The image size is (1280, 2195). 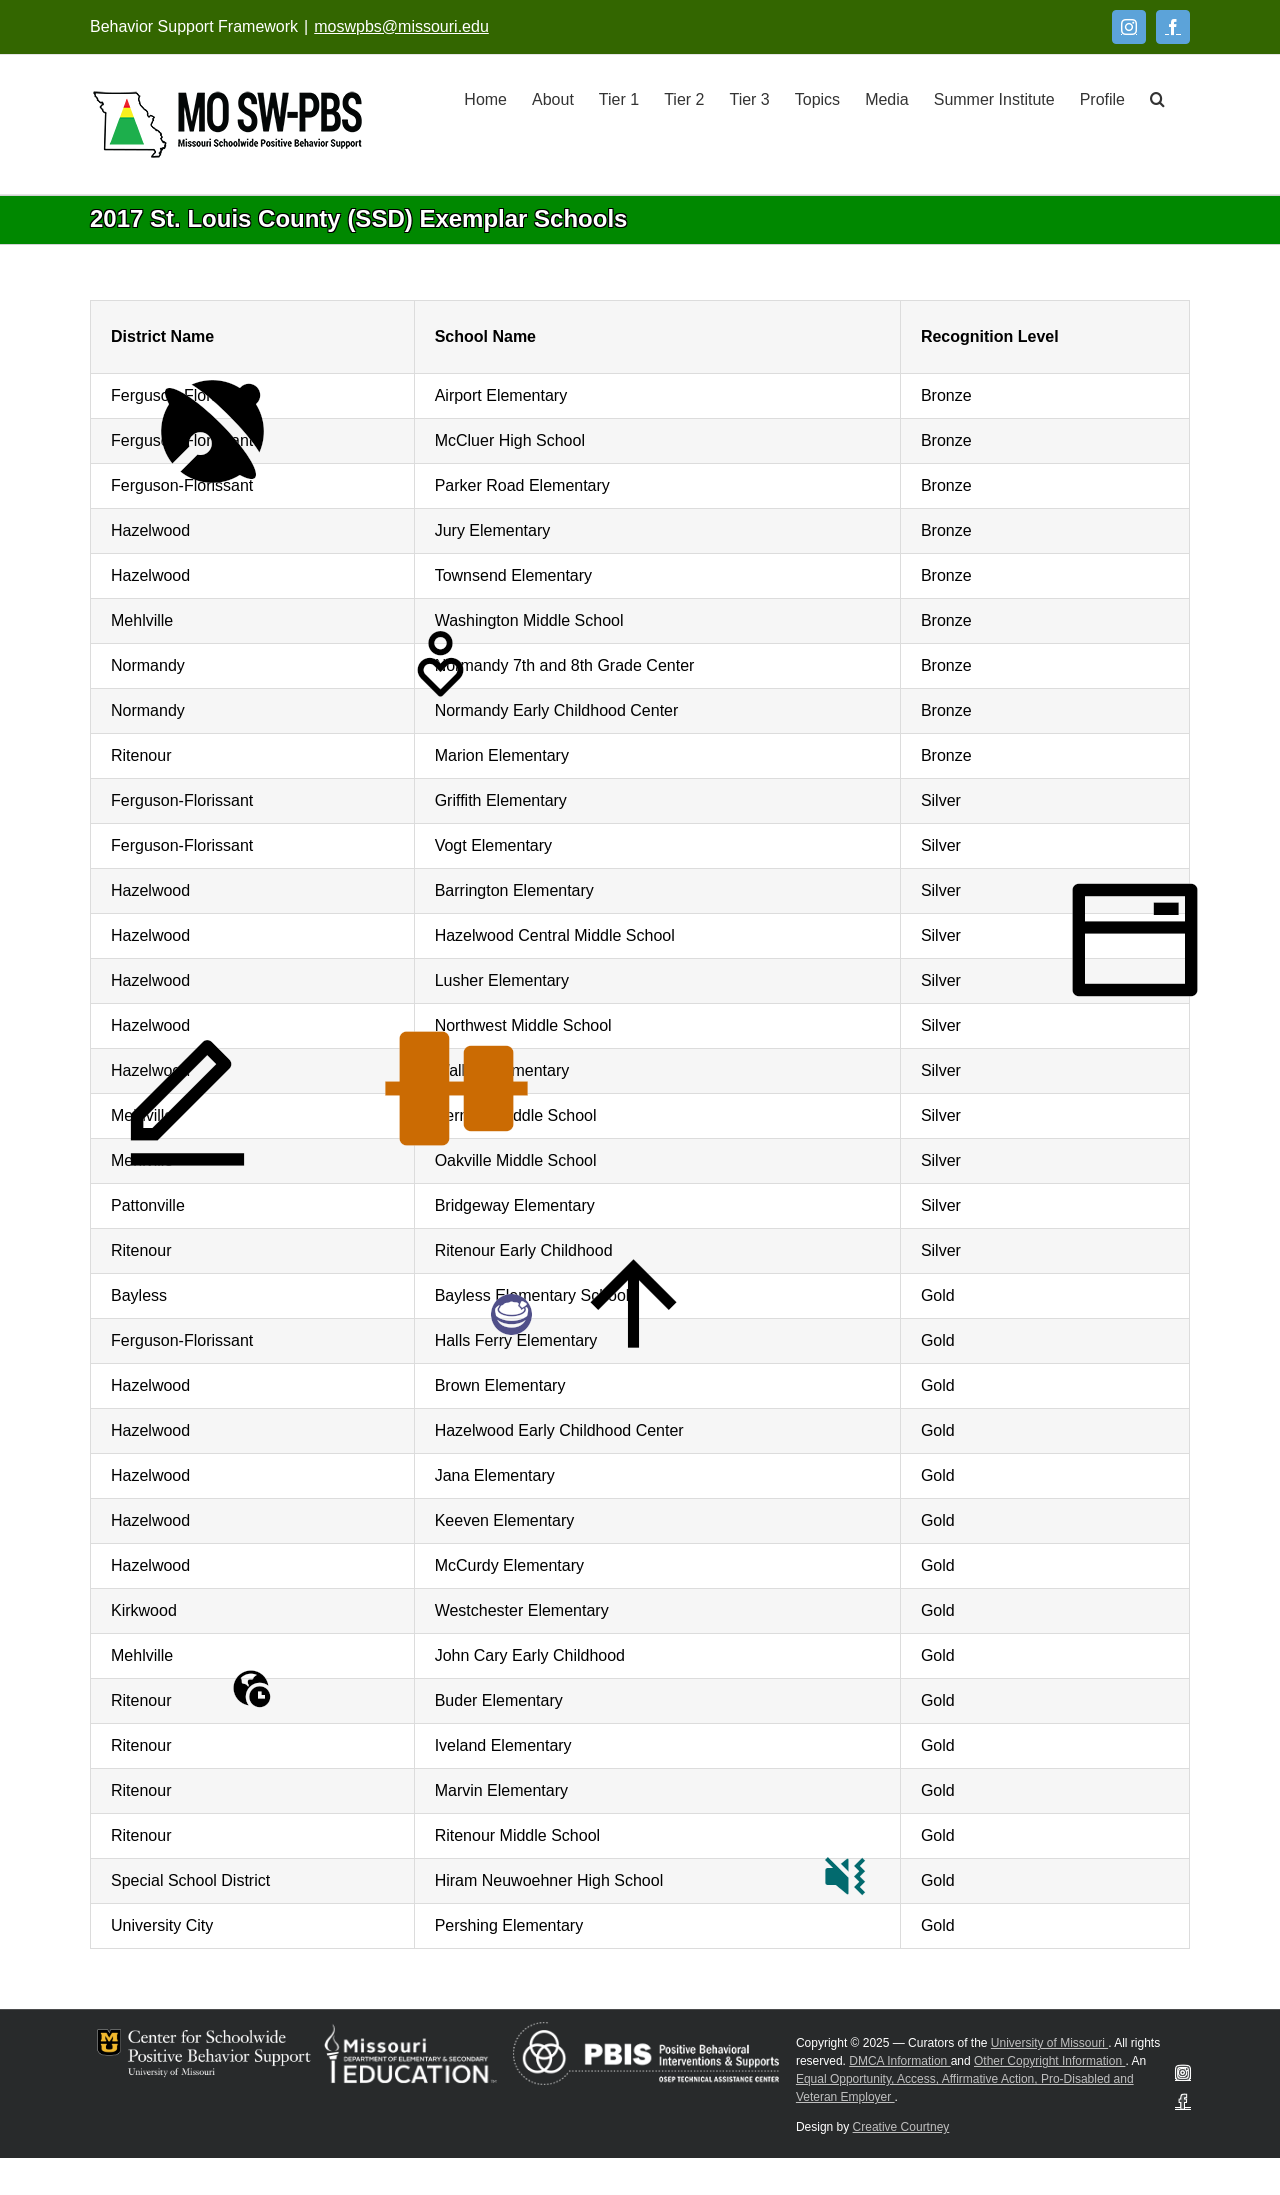 What do you see at coordinates (1135, 940) in the screenshot?
I see `open a new browser window` at bounding box center [1135, 940].